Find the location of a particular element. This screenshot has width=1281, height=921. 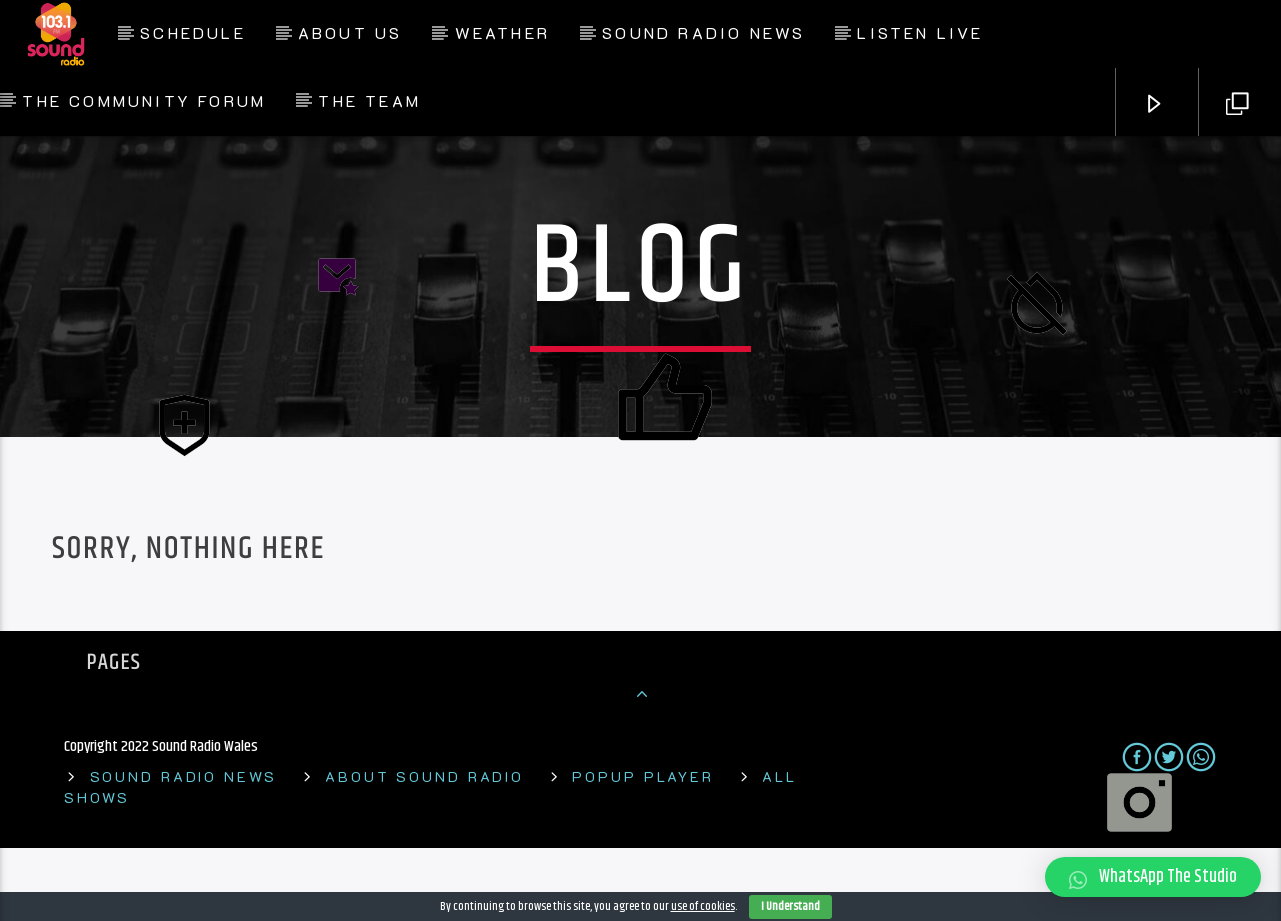

view starred or important emails is located at coordinates (337, 275).